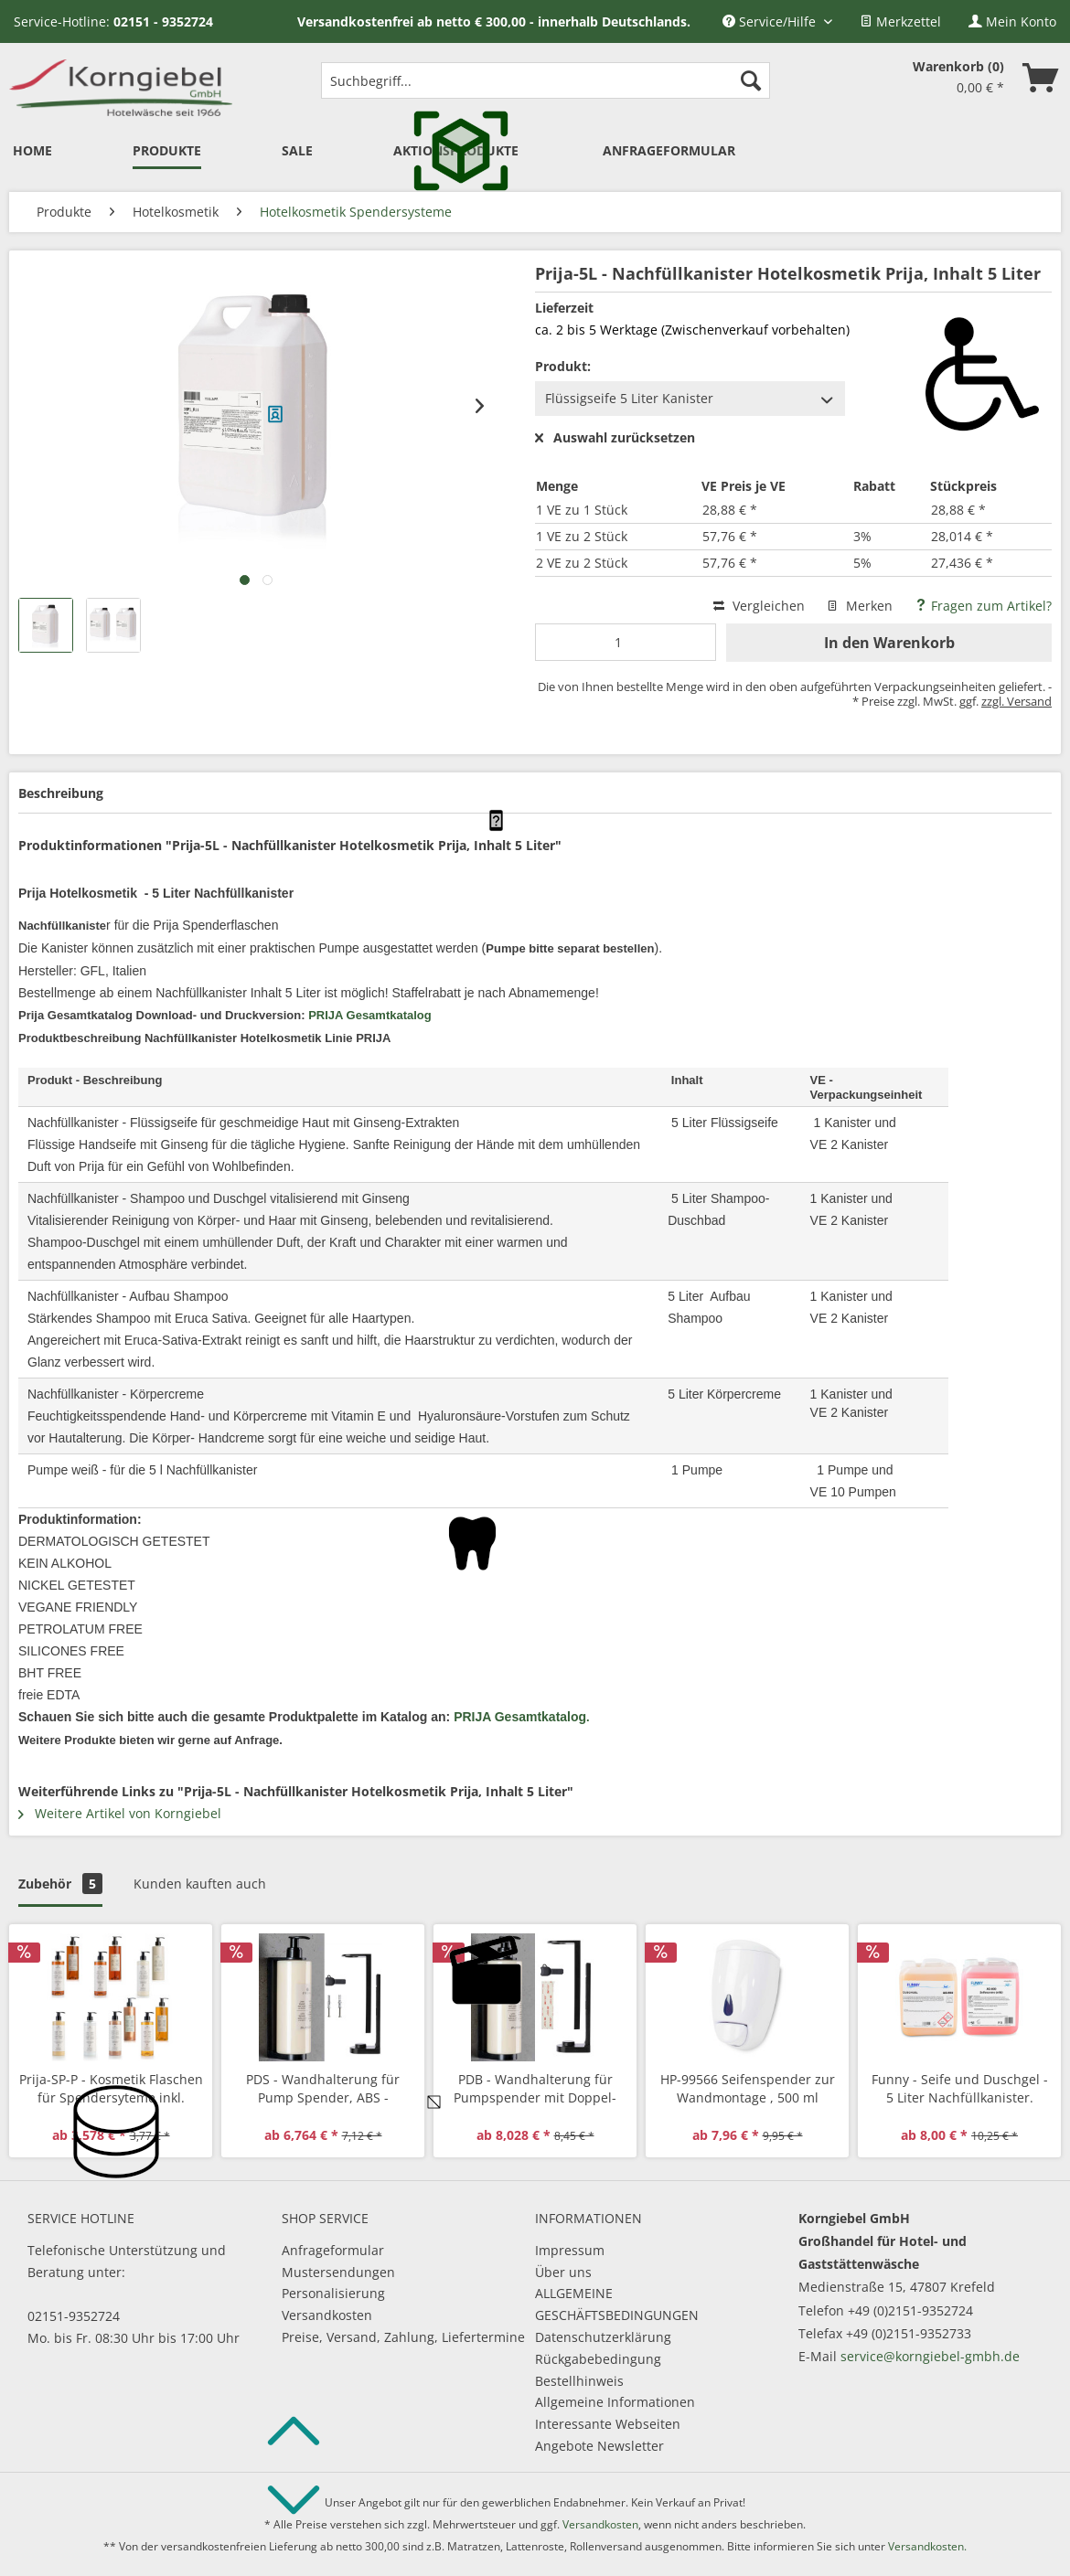 Image resolution: width=1070 pixels, height=2576 pixels. What do you see at coordinates (116, 2132) in the screenshot?
I see `access database or data storage` at bounding box center [116, 2132].